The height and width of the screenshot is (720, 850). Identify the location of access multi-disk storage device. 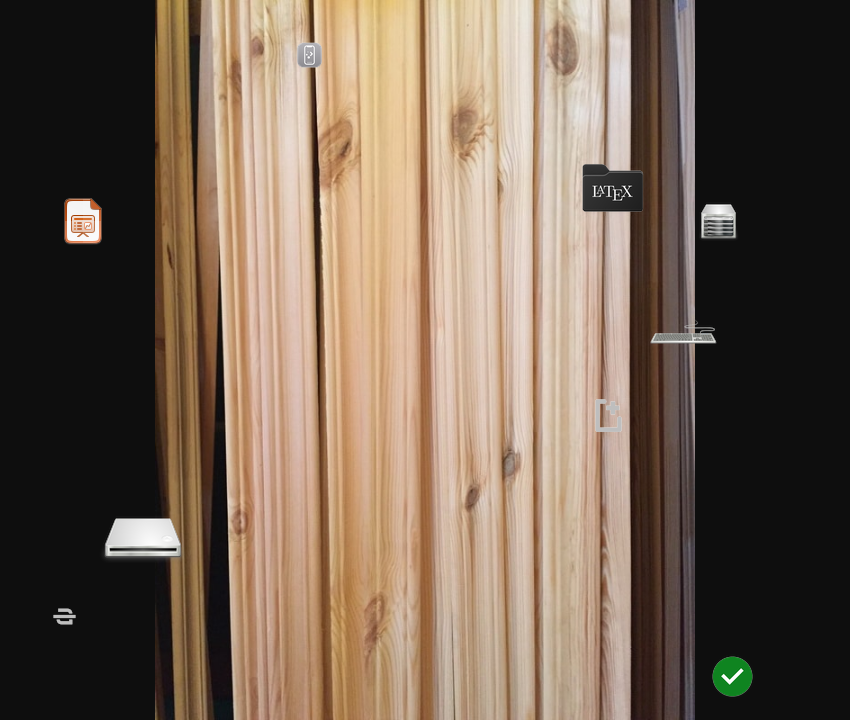
(718, 221).